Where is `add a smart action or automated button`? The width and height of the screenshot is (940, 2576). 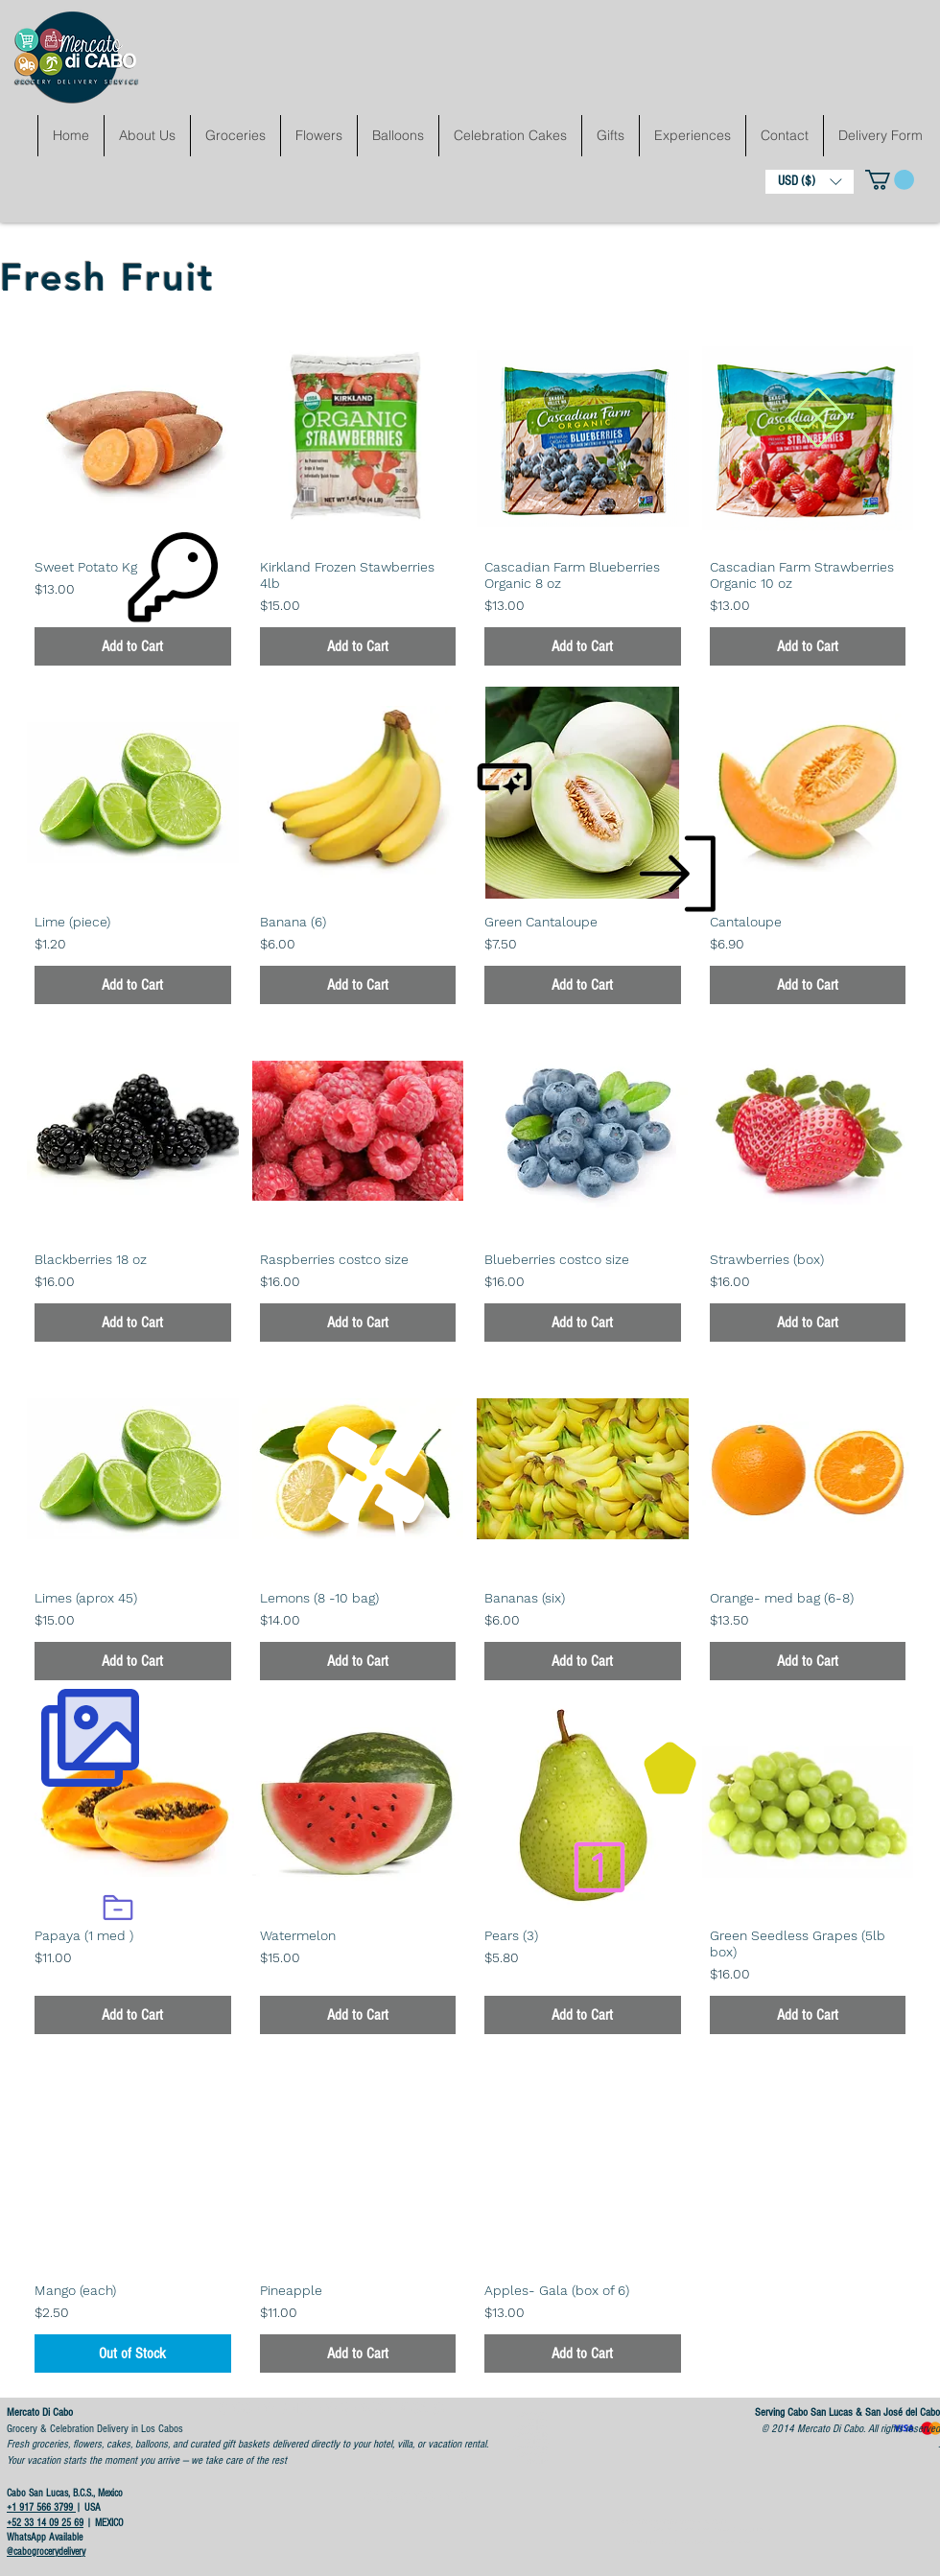
add a smart action or automated button is located at coordinates (505, 777).